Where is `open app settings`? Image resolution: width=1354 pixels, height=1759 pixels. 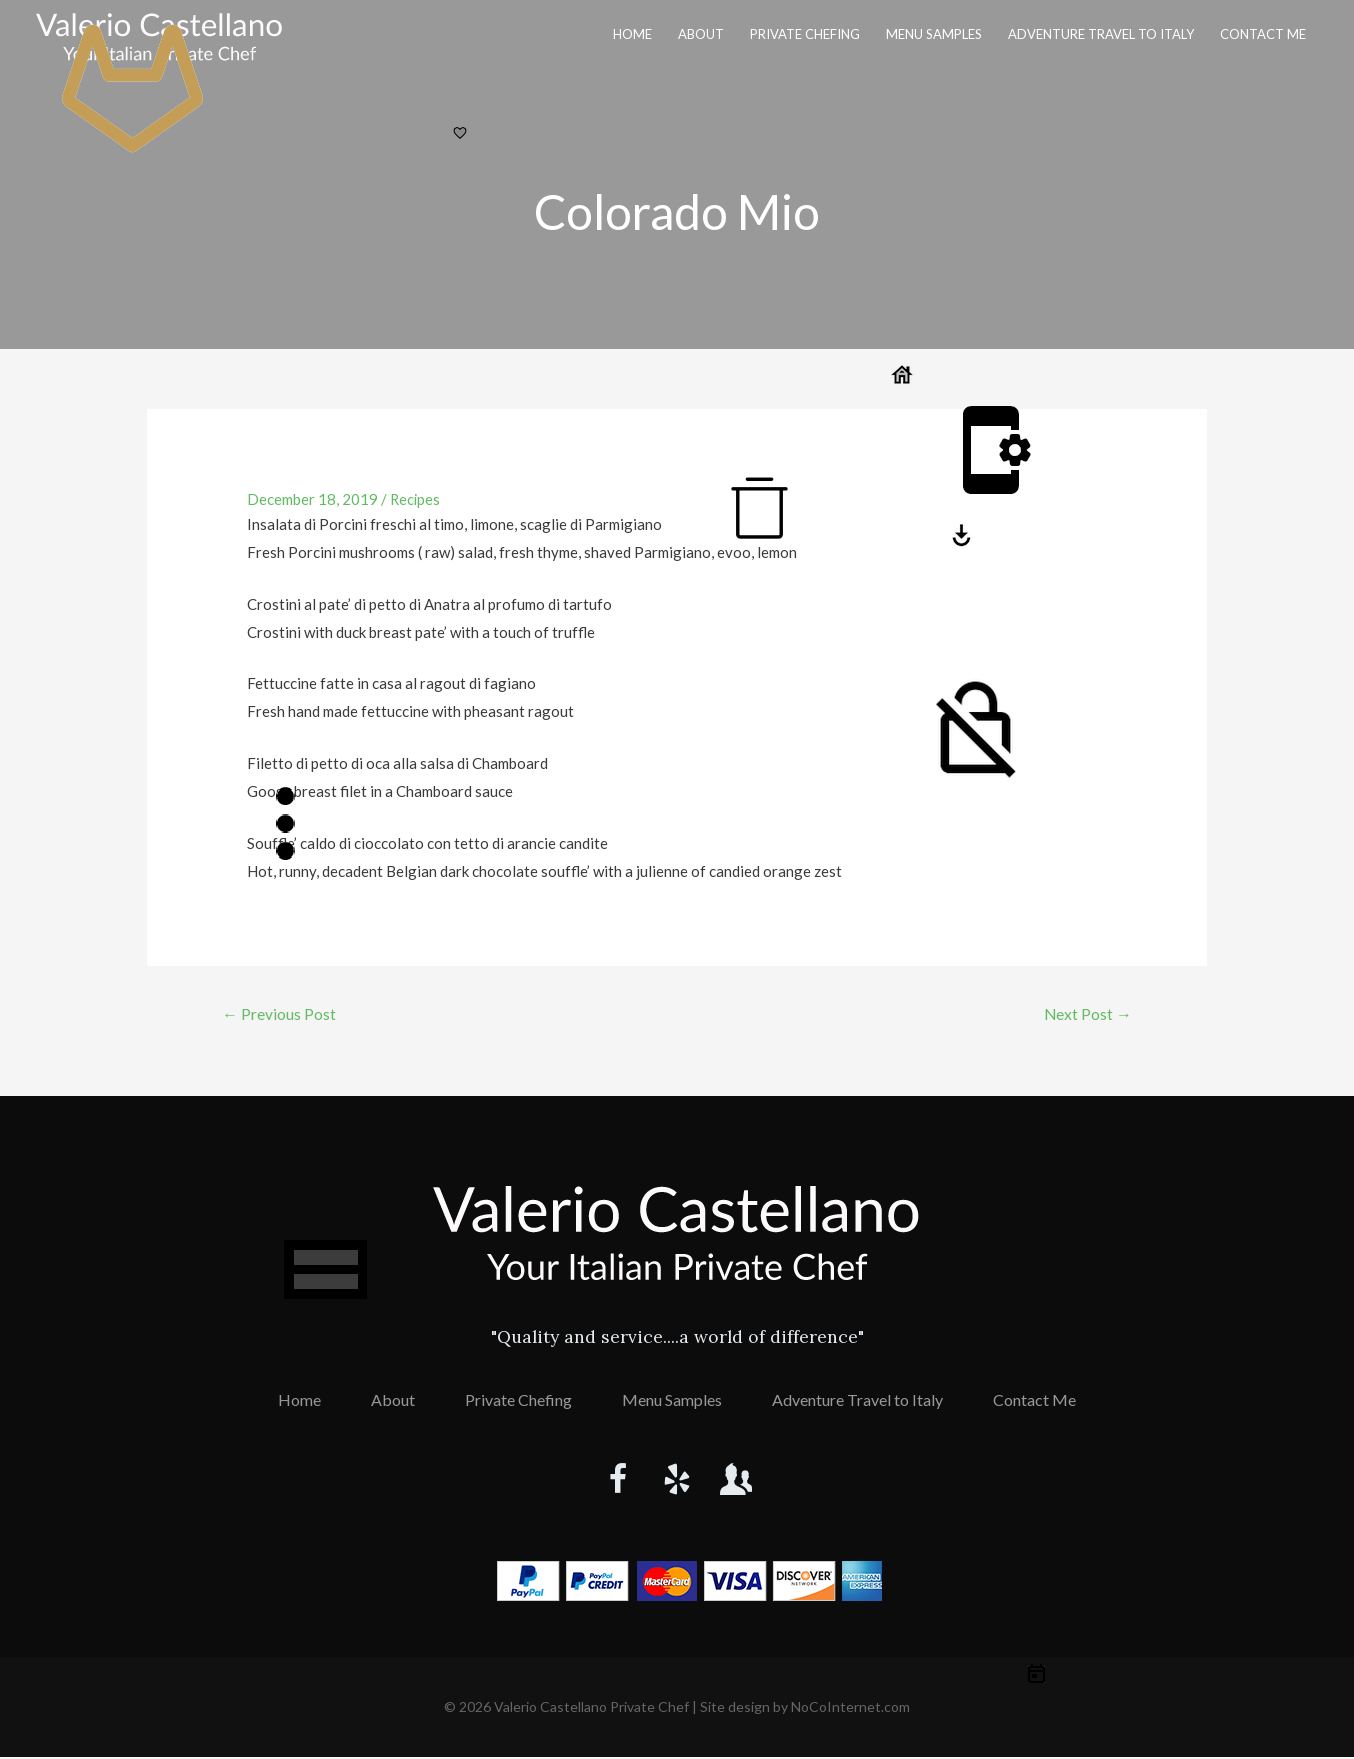
open app settings is located at coordinates (991, 450).